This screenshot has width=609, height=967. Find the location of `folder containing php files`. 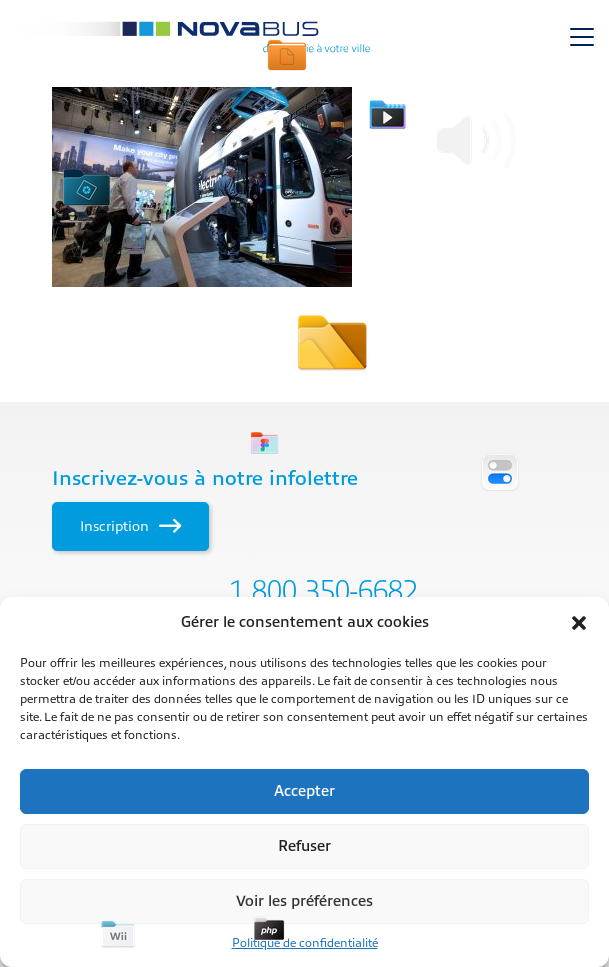

folder containing php files is located at coordinates (269, 929).